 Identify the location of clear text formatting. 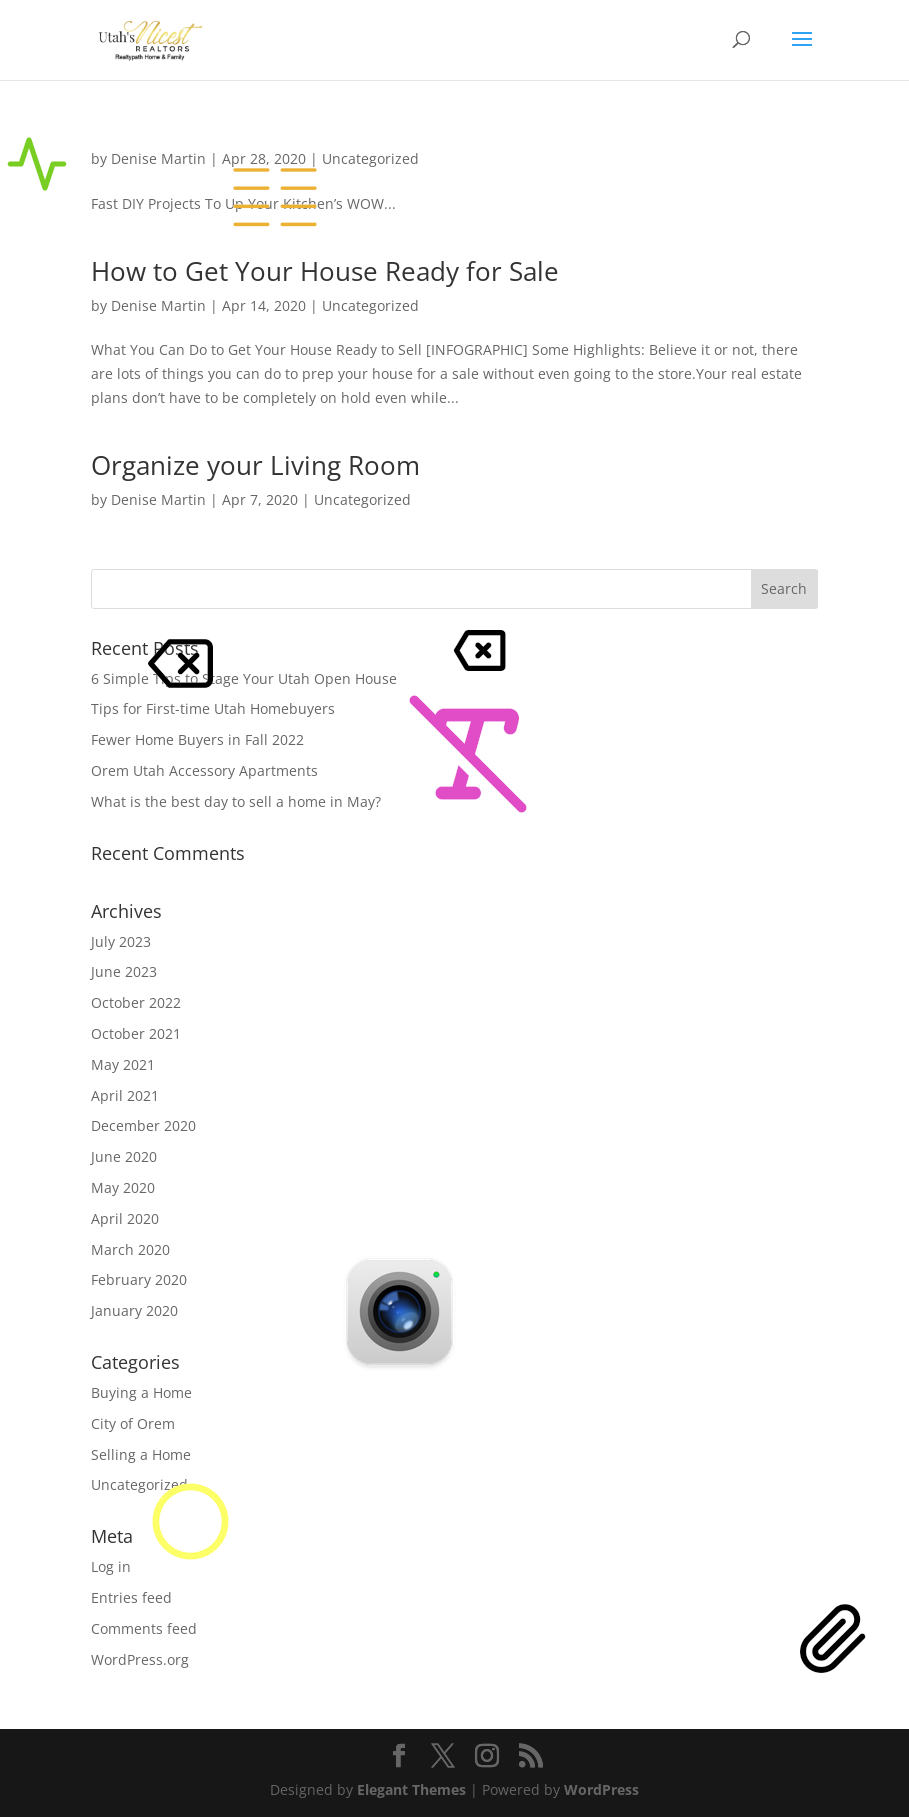
(468, 754).